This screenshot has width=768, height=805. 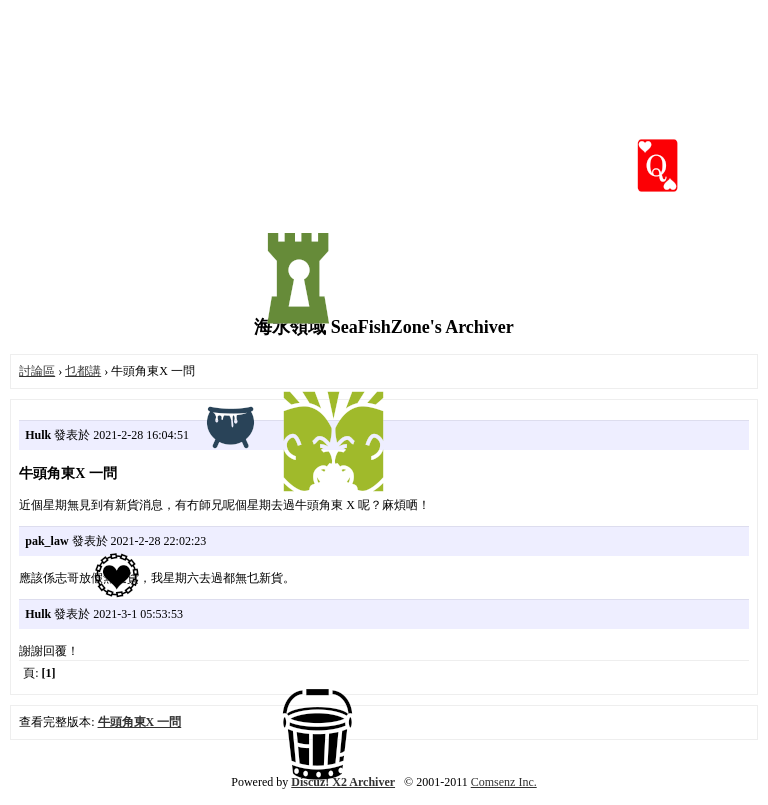 I want to click on indicates a versus or battle mode, so click(x=333, y=441).